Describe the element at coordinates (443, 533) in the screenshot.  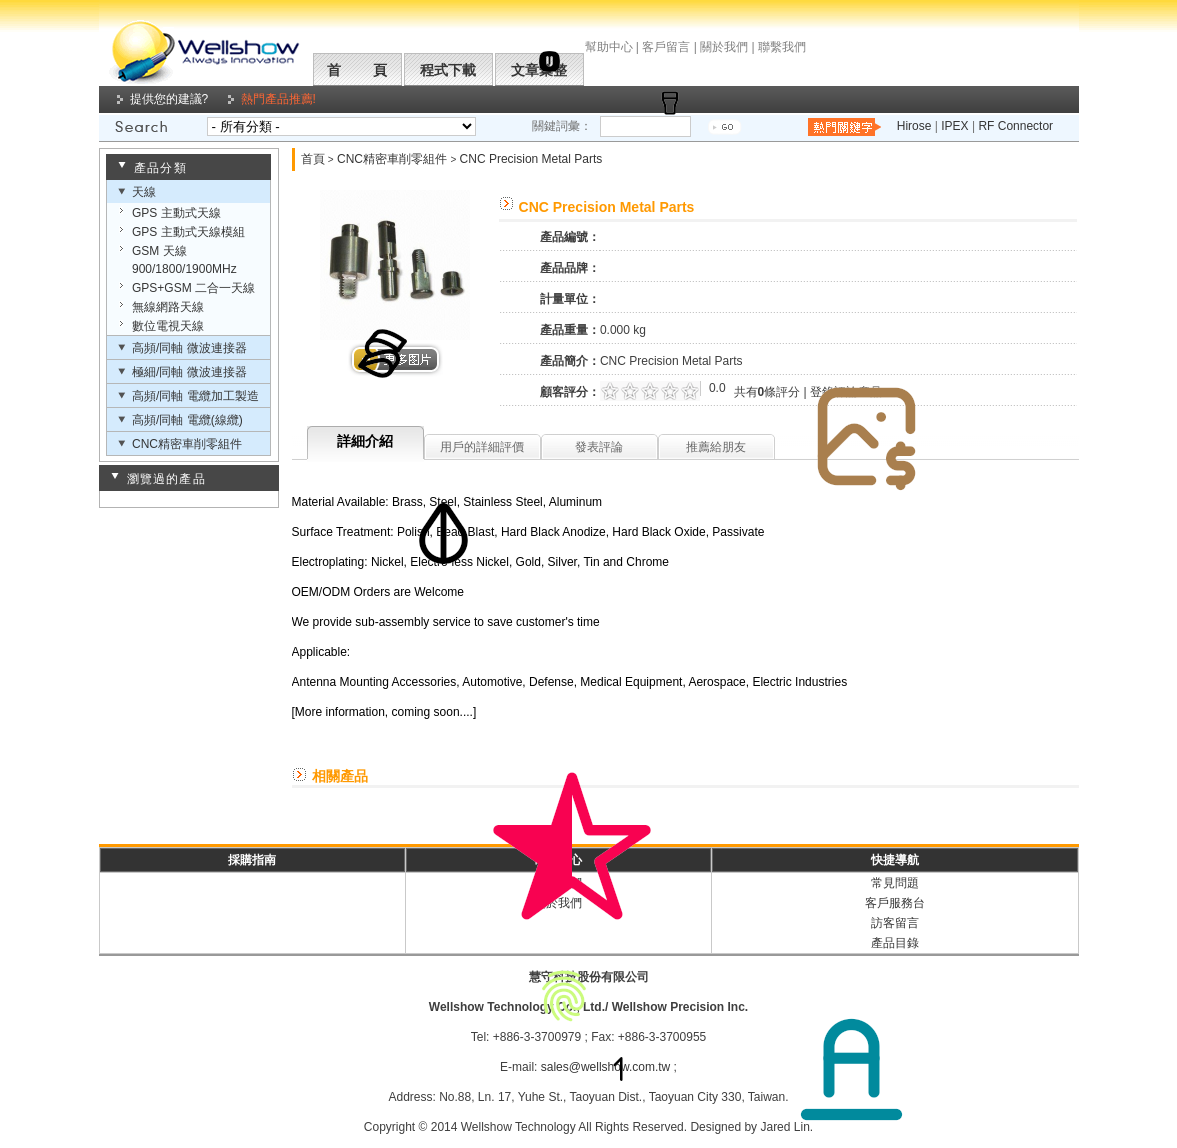
I see `indicates 50% humidity level` at that location.